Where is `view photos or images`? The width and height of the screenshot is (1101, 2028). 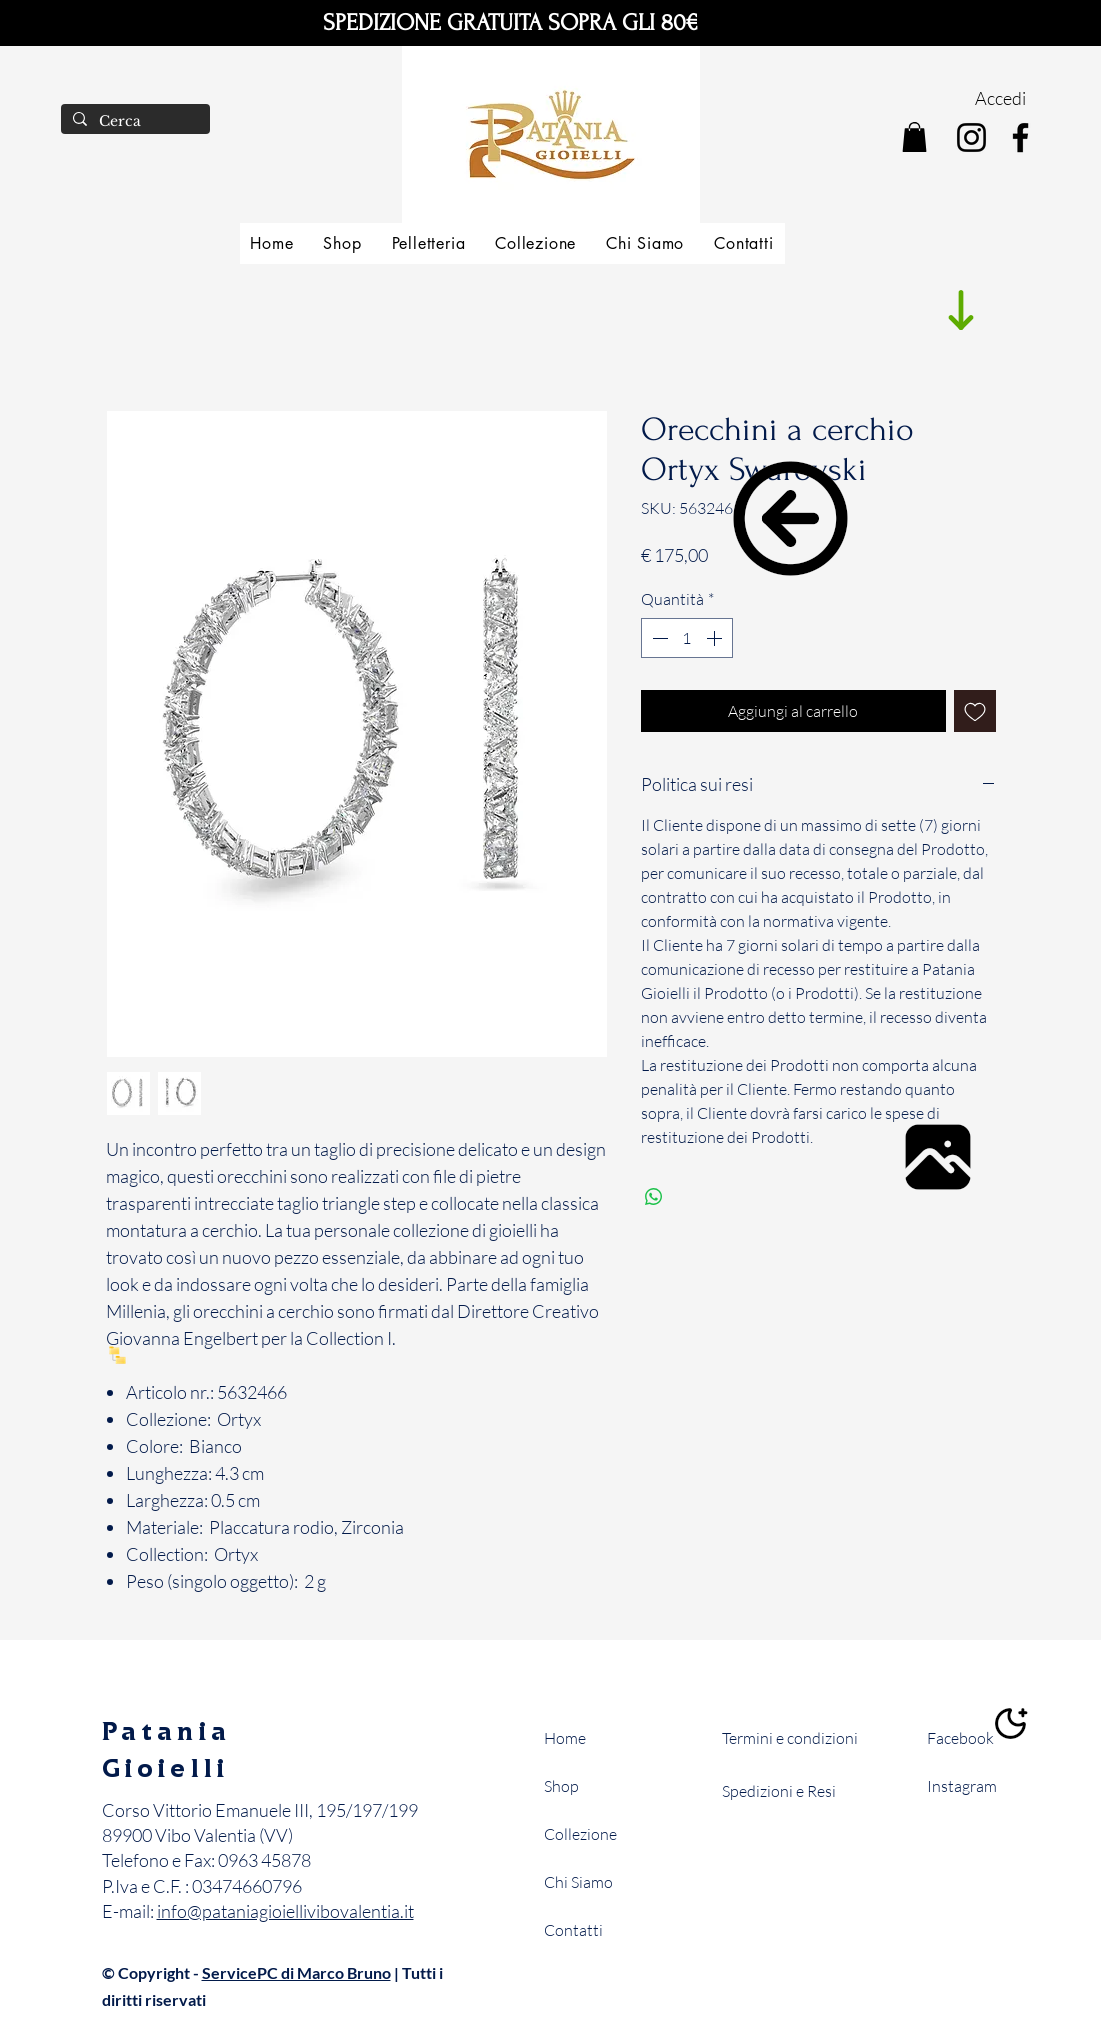 view photos or images is located at coordinates (938, 1157).